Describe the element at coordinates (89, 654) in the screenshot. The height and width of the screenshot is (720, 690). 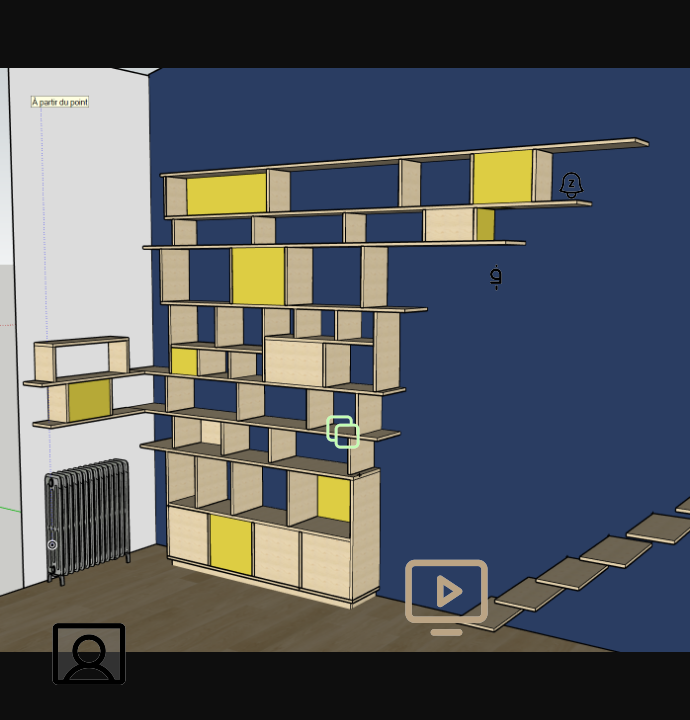
I see `view user profile card` at that location.